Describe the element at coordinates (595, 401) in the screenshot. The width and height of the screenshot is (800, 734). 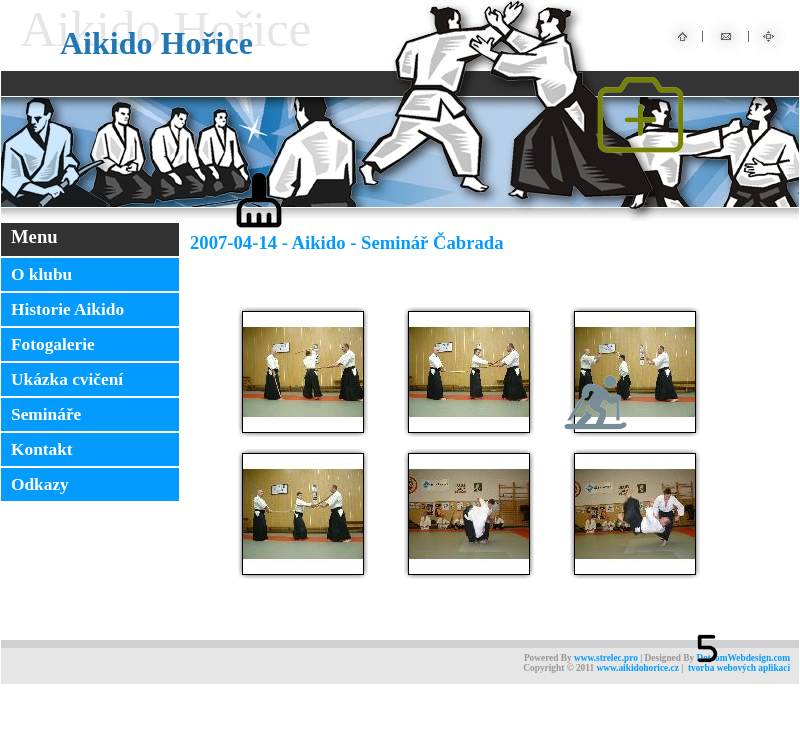
I see `access nordic skiing trails or activities` at that location.